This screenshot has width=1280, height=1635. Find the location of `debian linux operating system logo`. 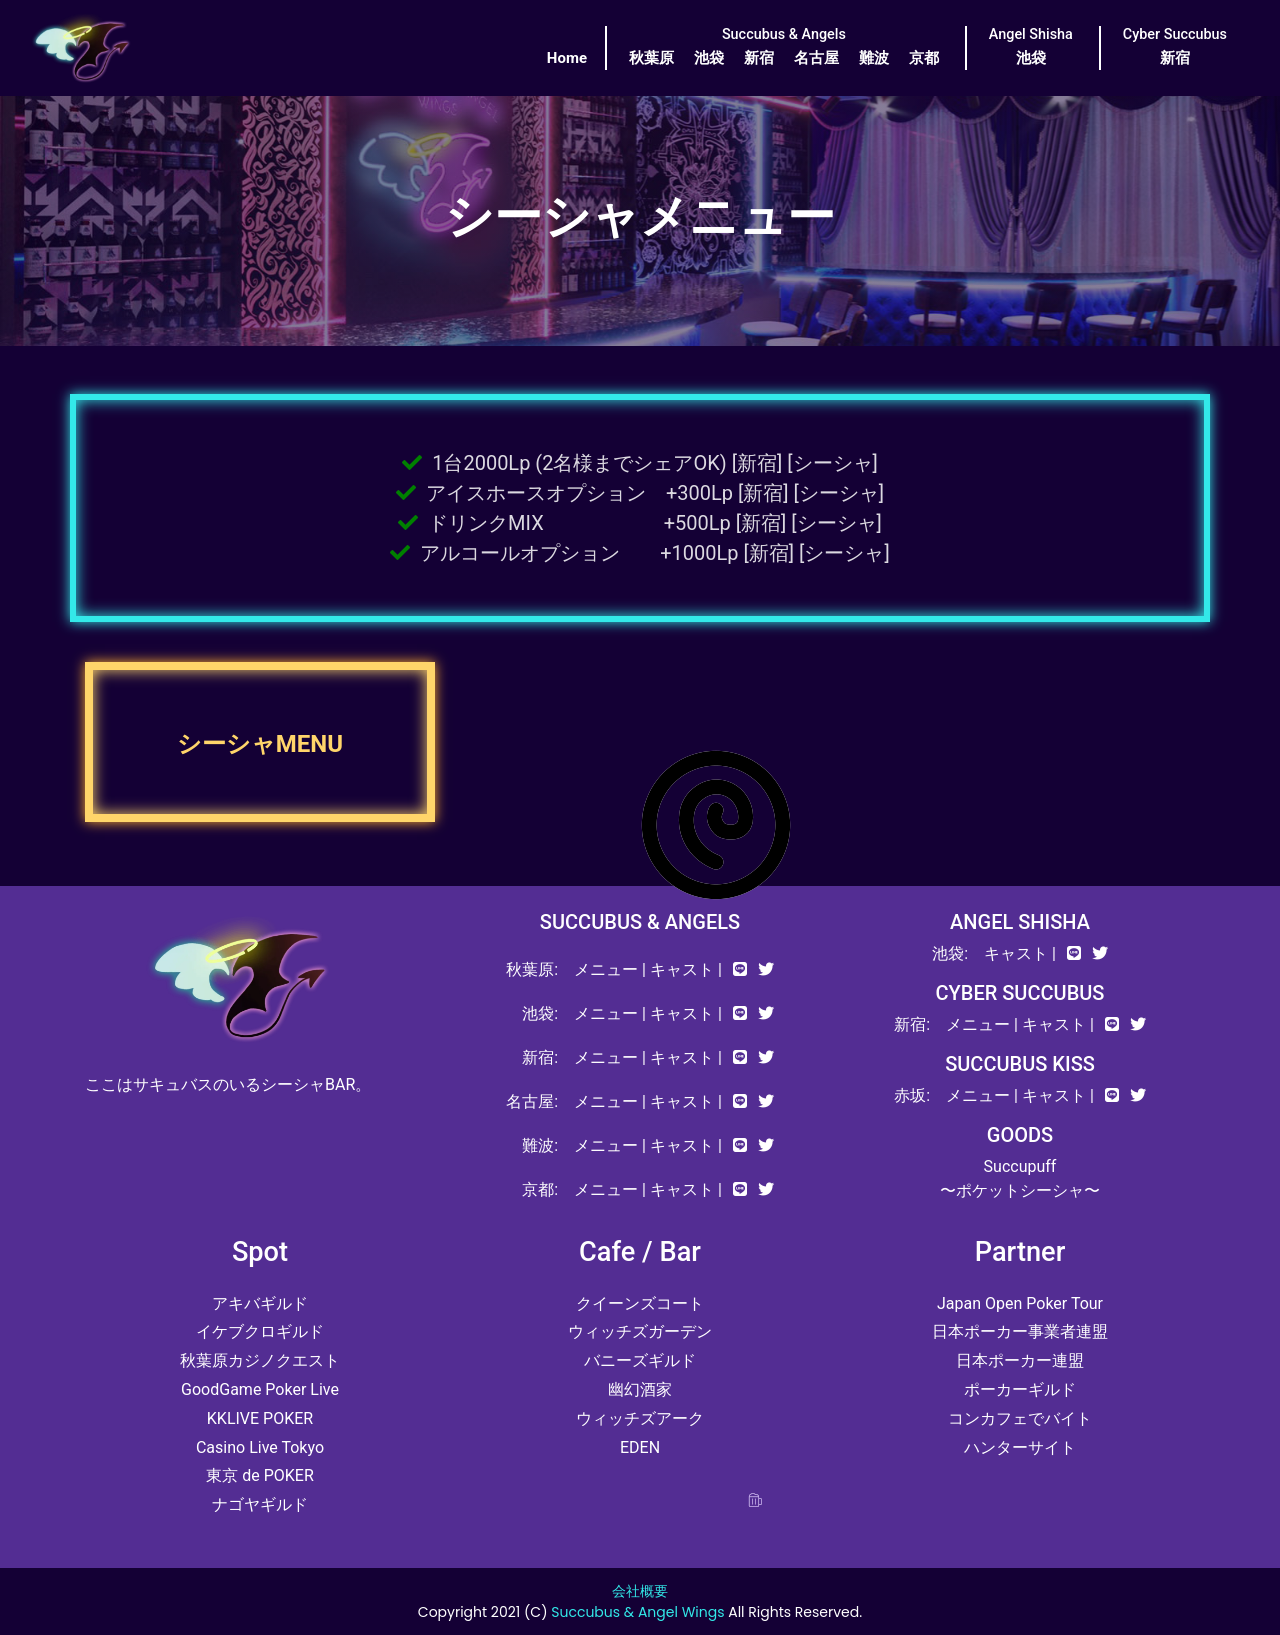

debian linux operating system logo is located at coordinates (716, 825).